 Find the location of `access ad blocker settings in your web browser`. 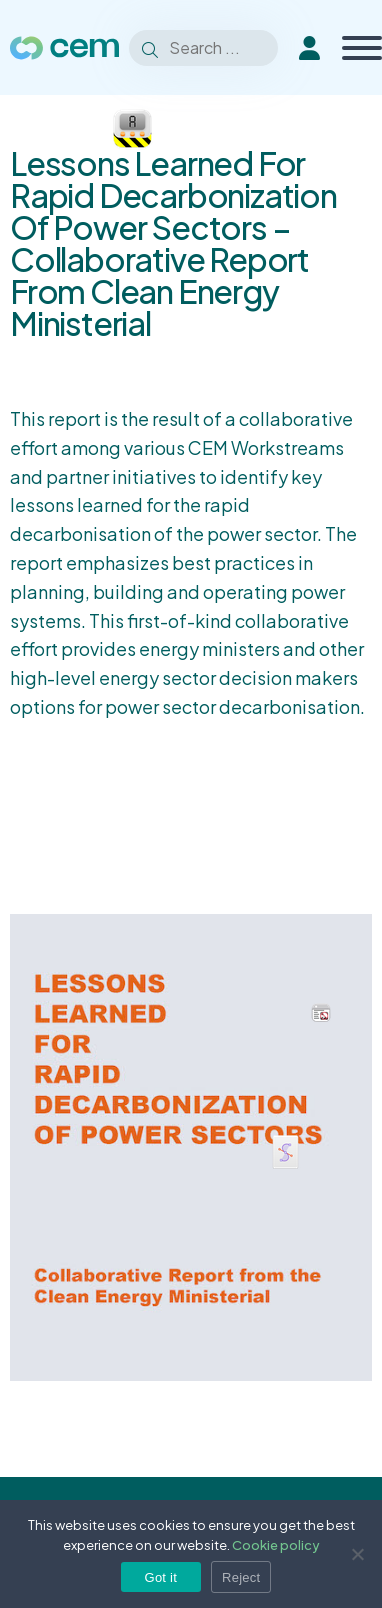

access ad blocker settings in your web browser is located at coordinates (321, 1013).